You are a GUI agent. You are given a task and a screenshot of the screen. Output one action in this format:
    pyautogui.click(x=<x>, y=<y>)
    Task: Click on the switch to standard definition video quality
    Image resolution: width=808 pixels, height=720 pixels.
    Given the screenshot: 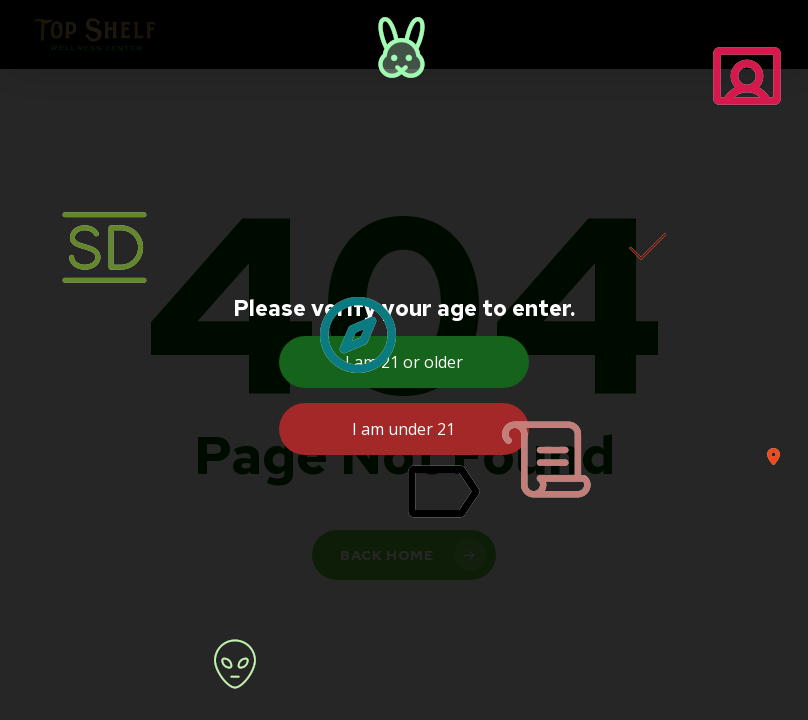 What is the action you would take?
    pyautogui.click(x=104, y=247)
    